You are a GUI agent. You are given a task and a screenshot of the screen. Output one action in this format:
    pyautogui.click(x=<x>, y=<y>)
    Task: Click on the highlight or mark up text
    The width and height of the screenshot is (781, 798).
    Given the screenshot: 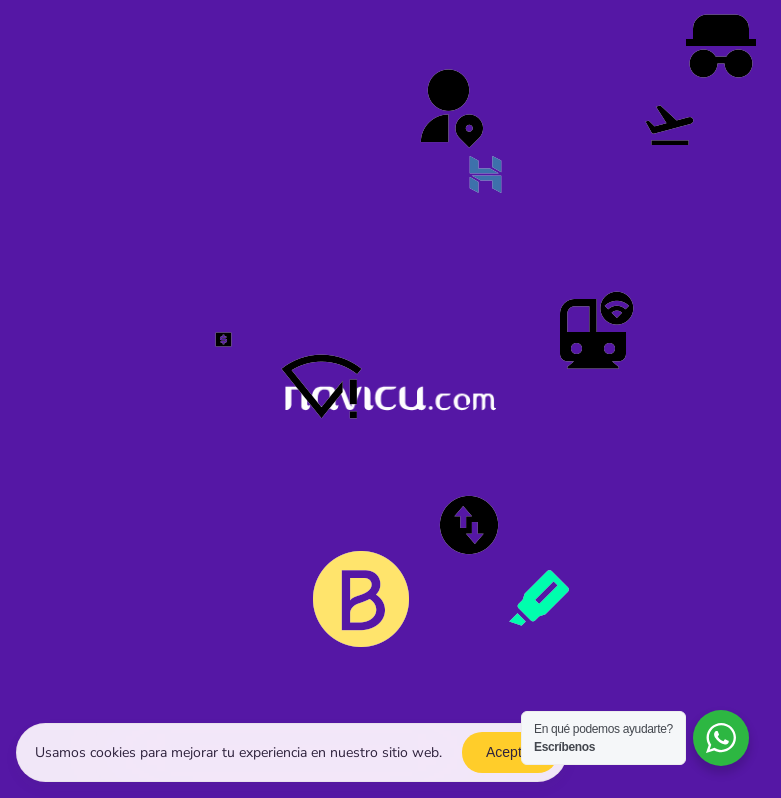 What is the action you would take?
    pyautogui.click(x=540, y=599)
    